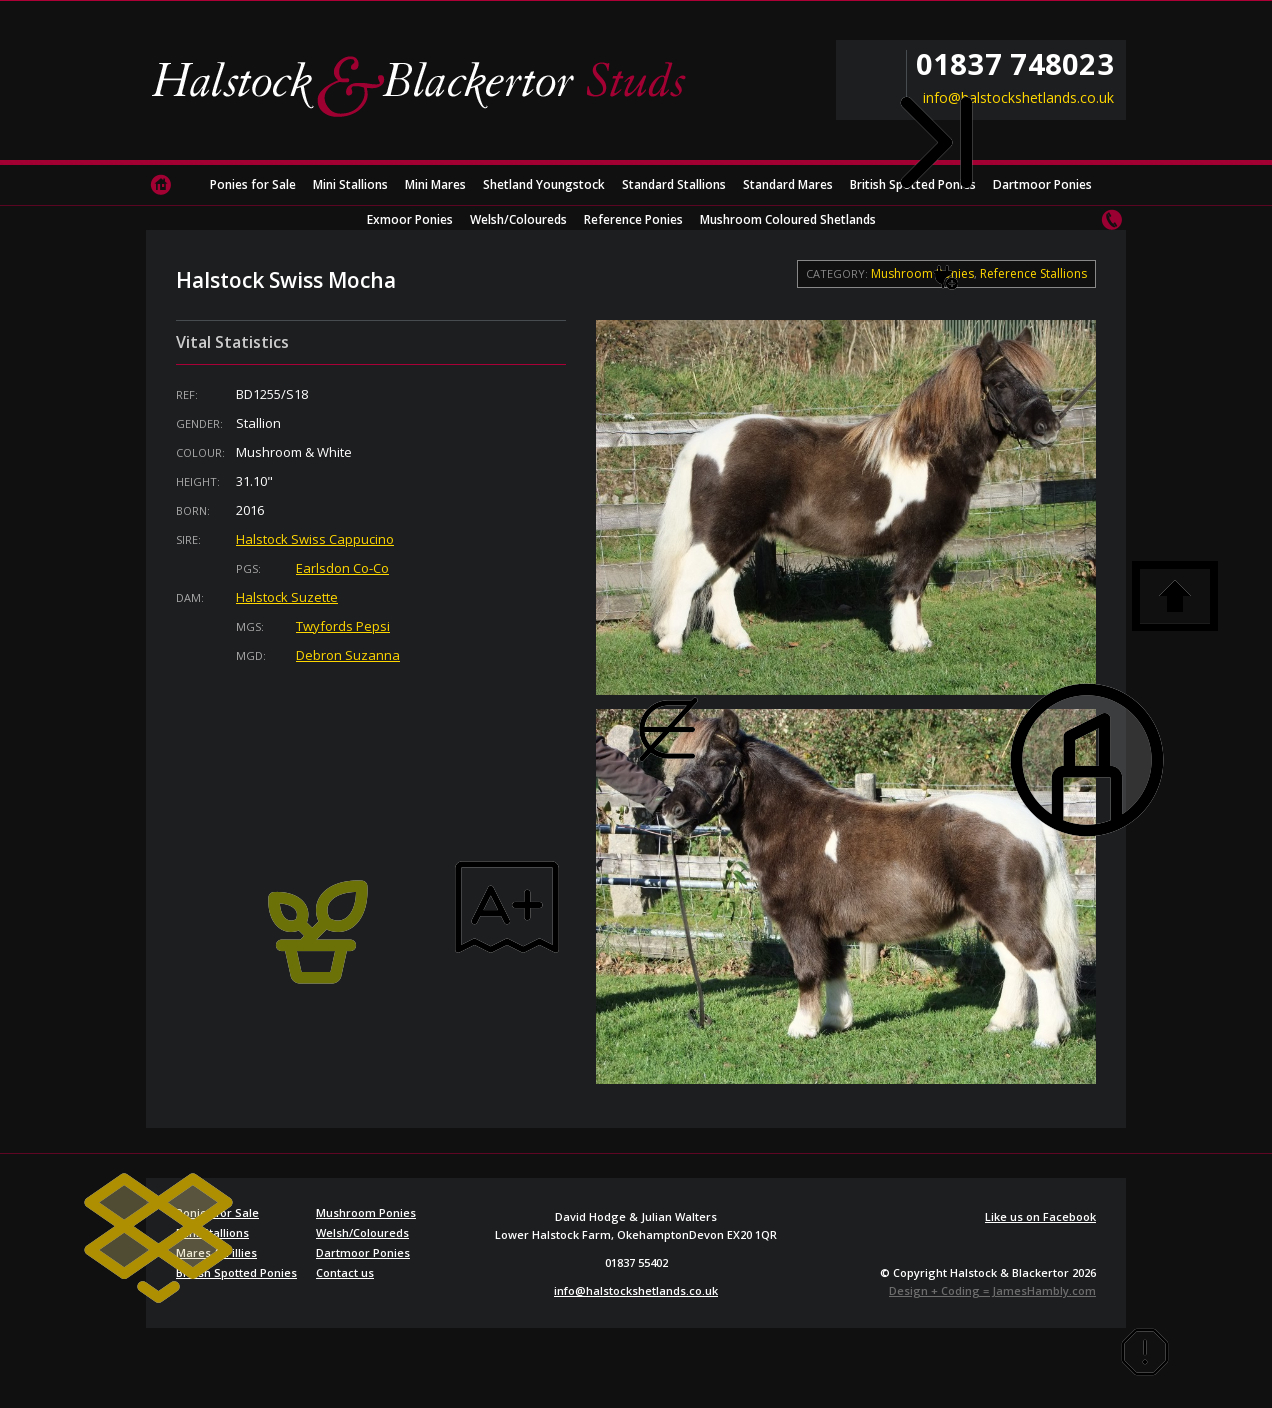 This screenshot has height=1408, width=1272. What do you see at coordinates (316, 932) in the screenshot?
I see `access plant care or gardening features` at bounding box center [316, 932].